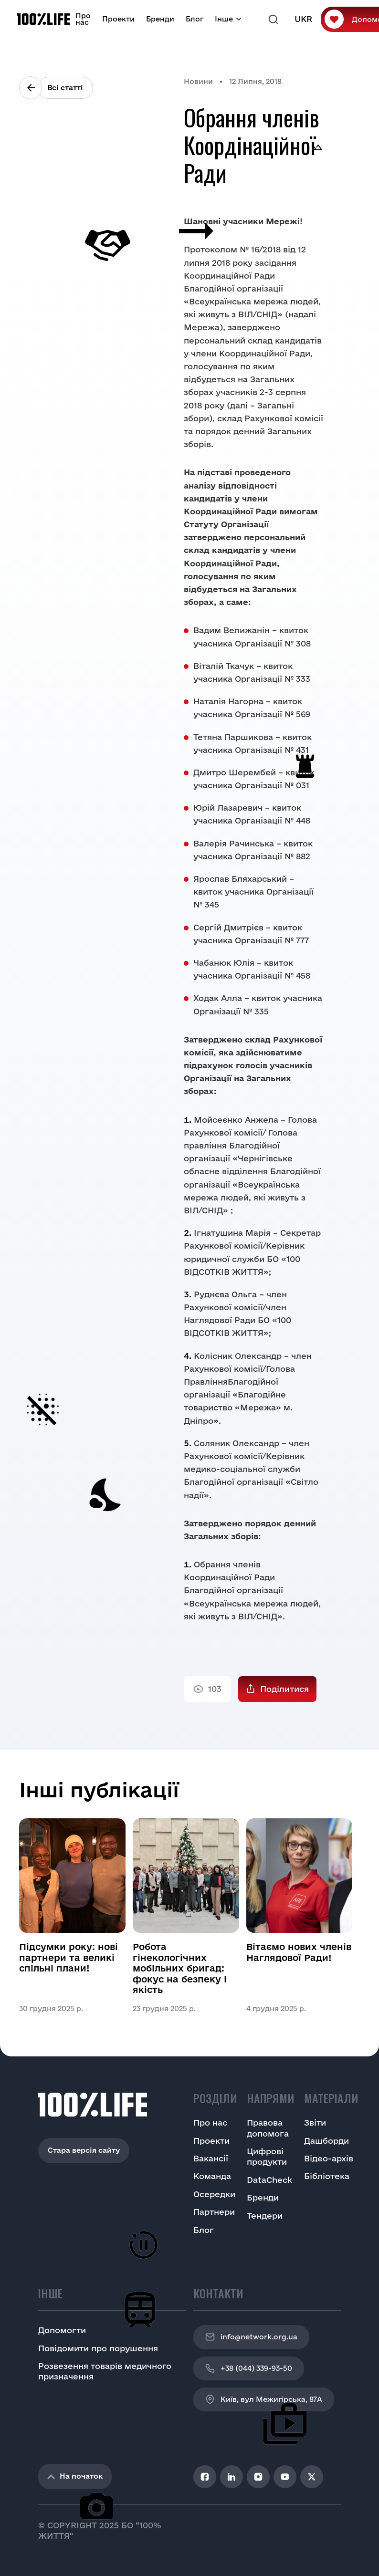 The height and width of the screenshot is (2576, 379). I want to click on proceed to the next step, so click(196, 231).